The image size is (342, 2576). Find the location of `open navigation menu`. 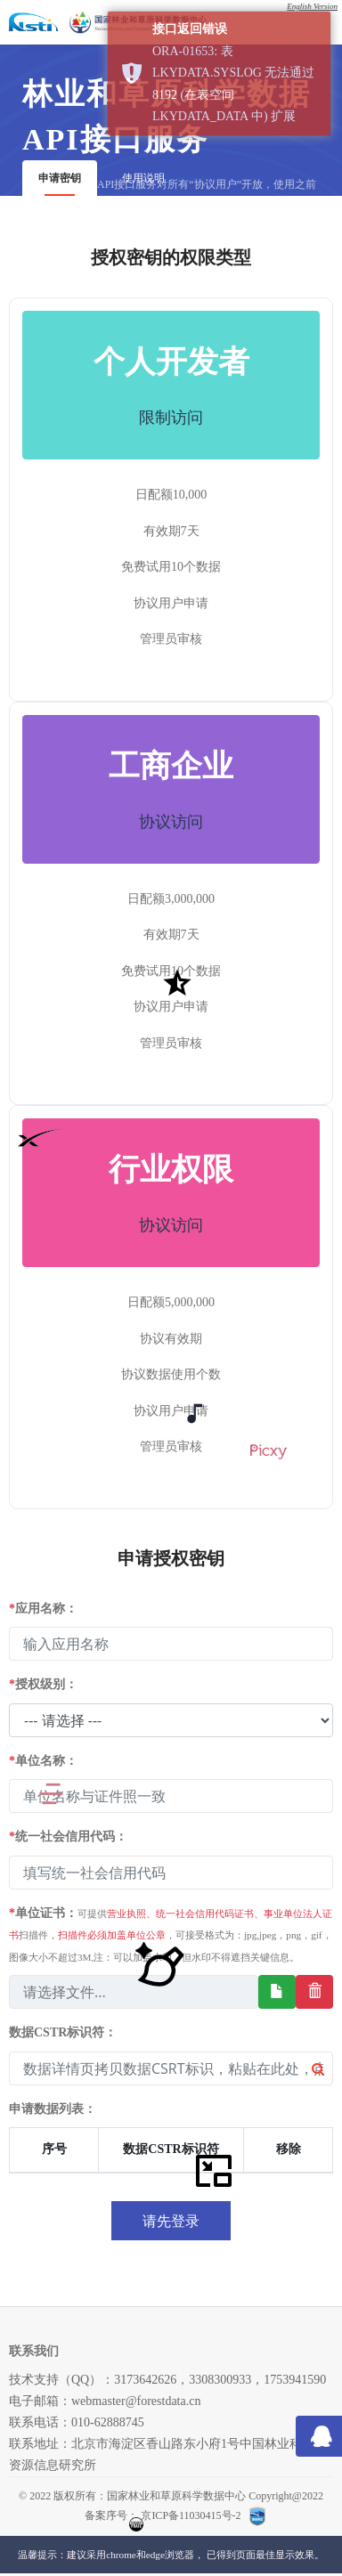

open navigation menu is located at coordinates (51, 1793).